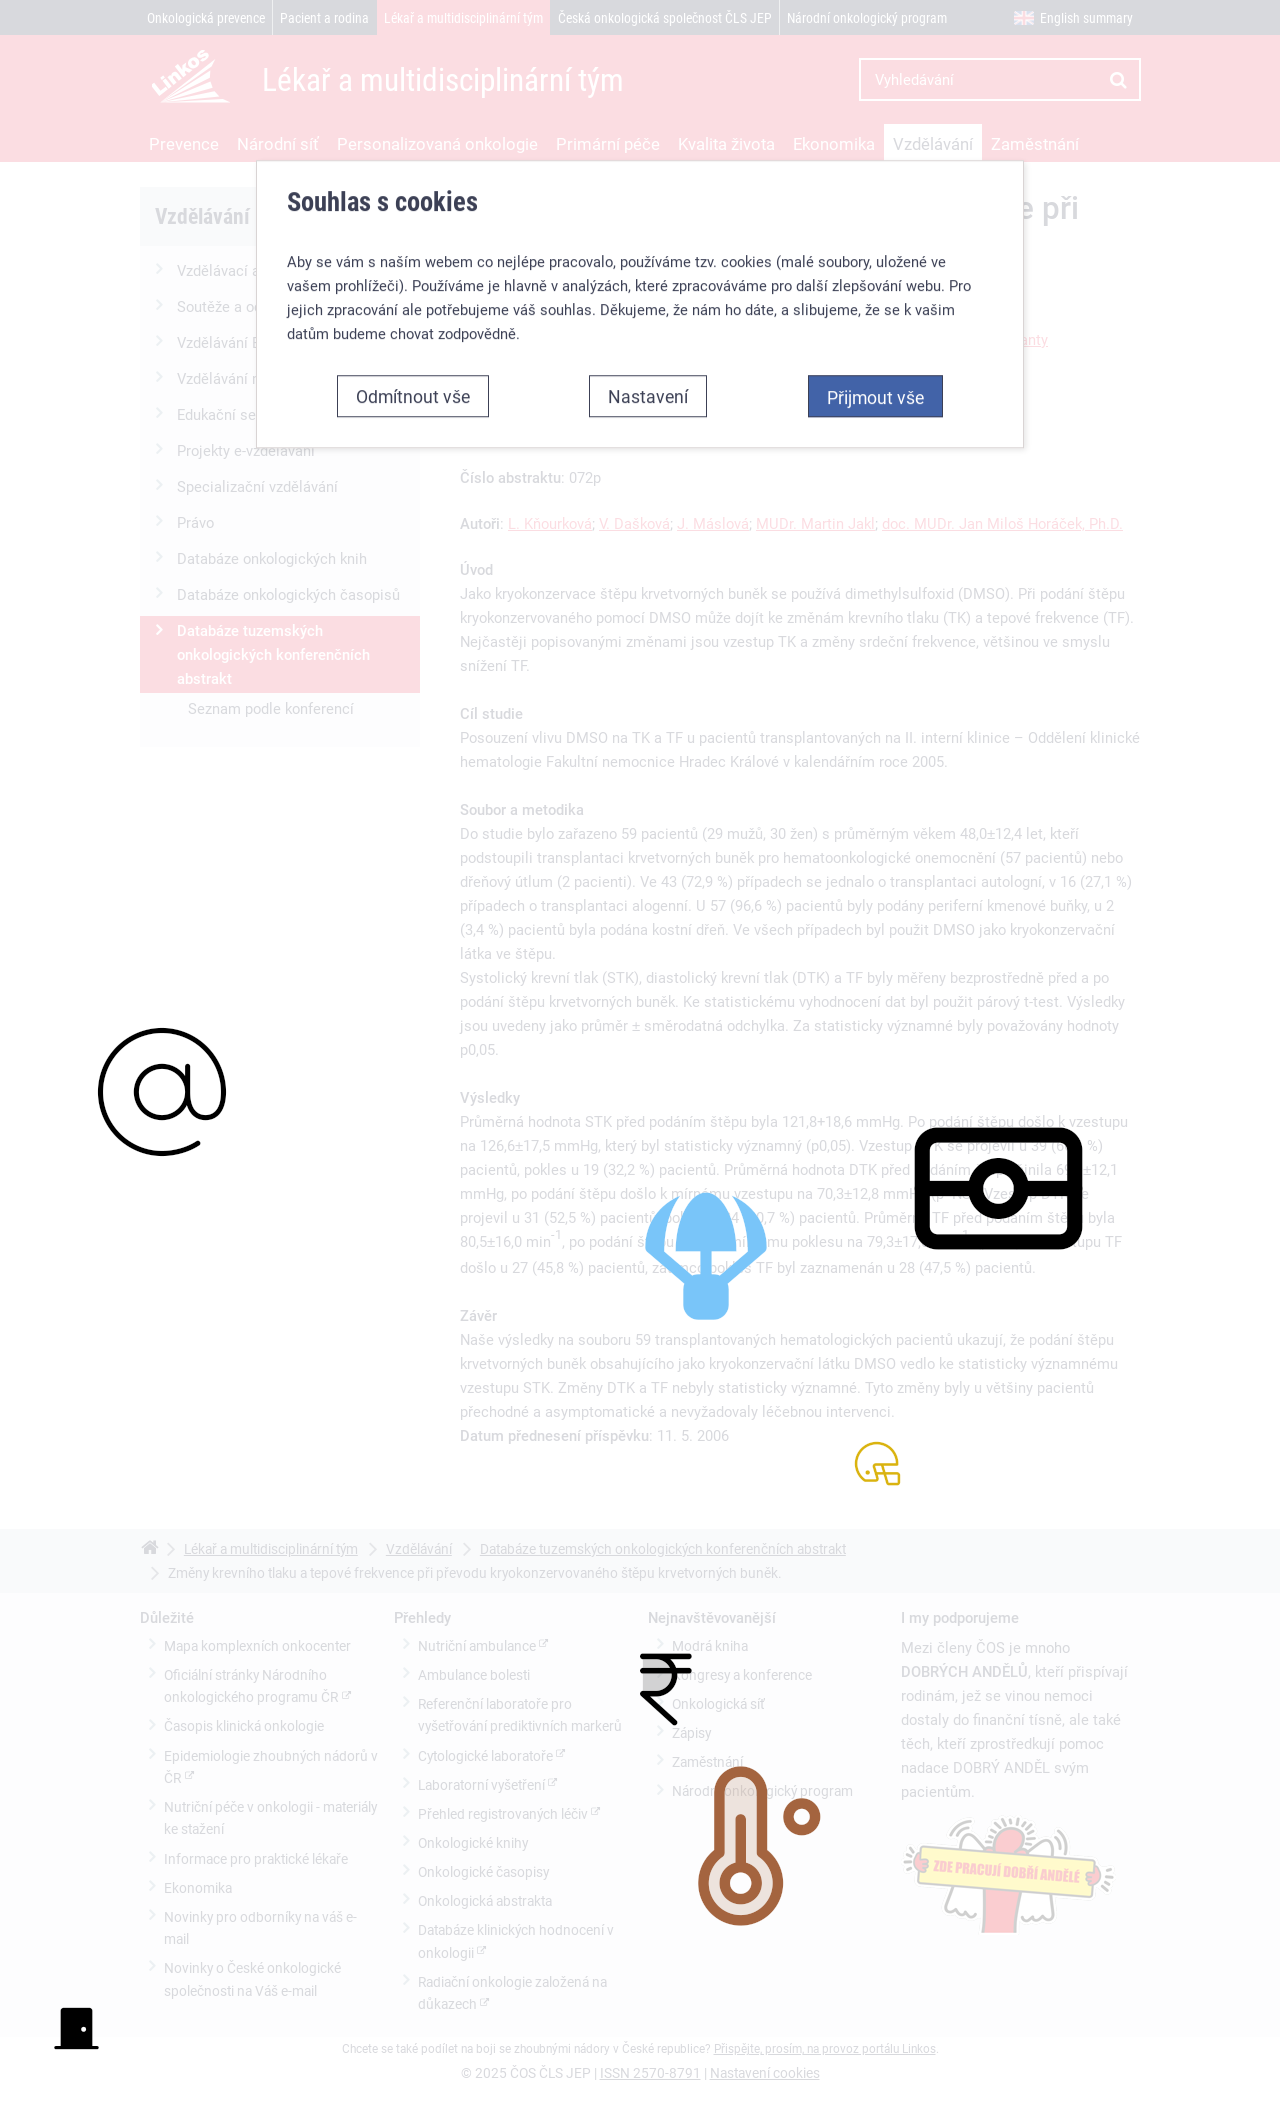 This screenshot has height=2121, width=1280. I want to click on view current temperature, so click(746, 1846).